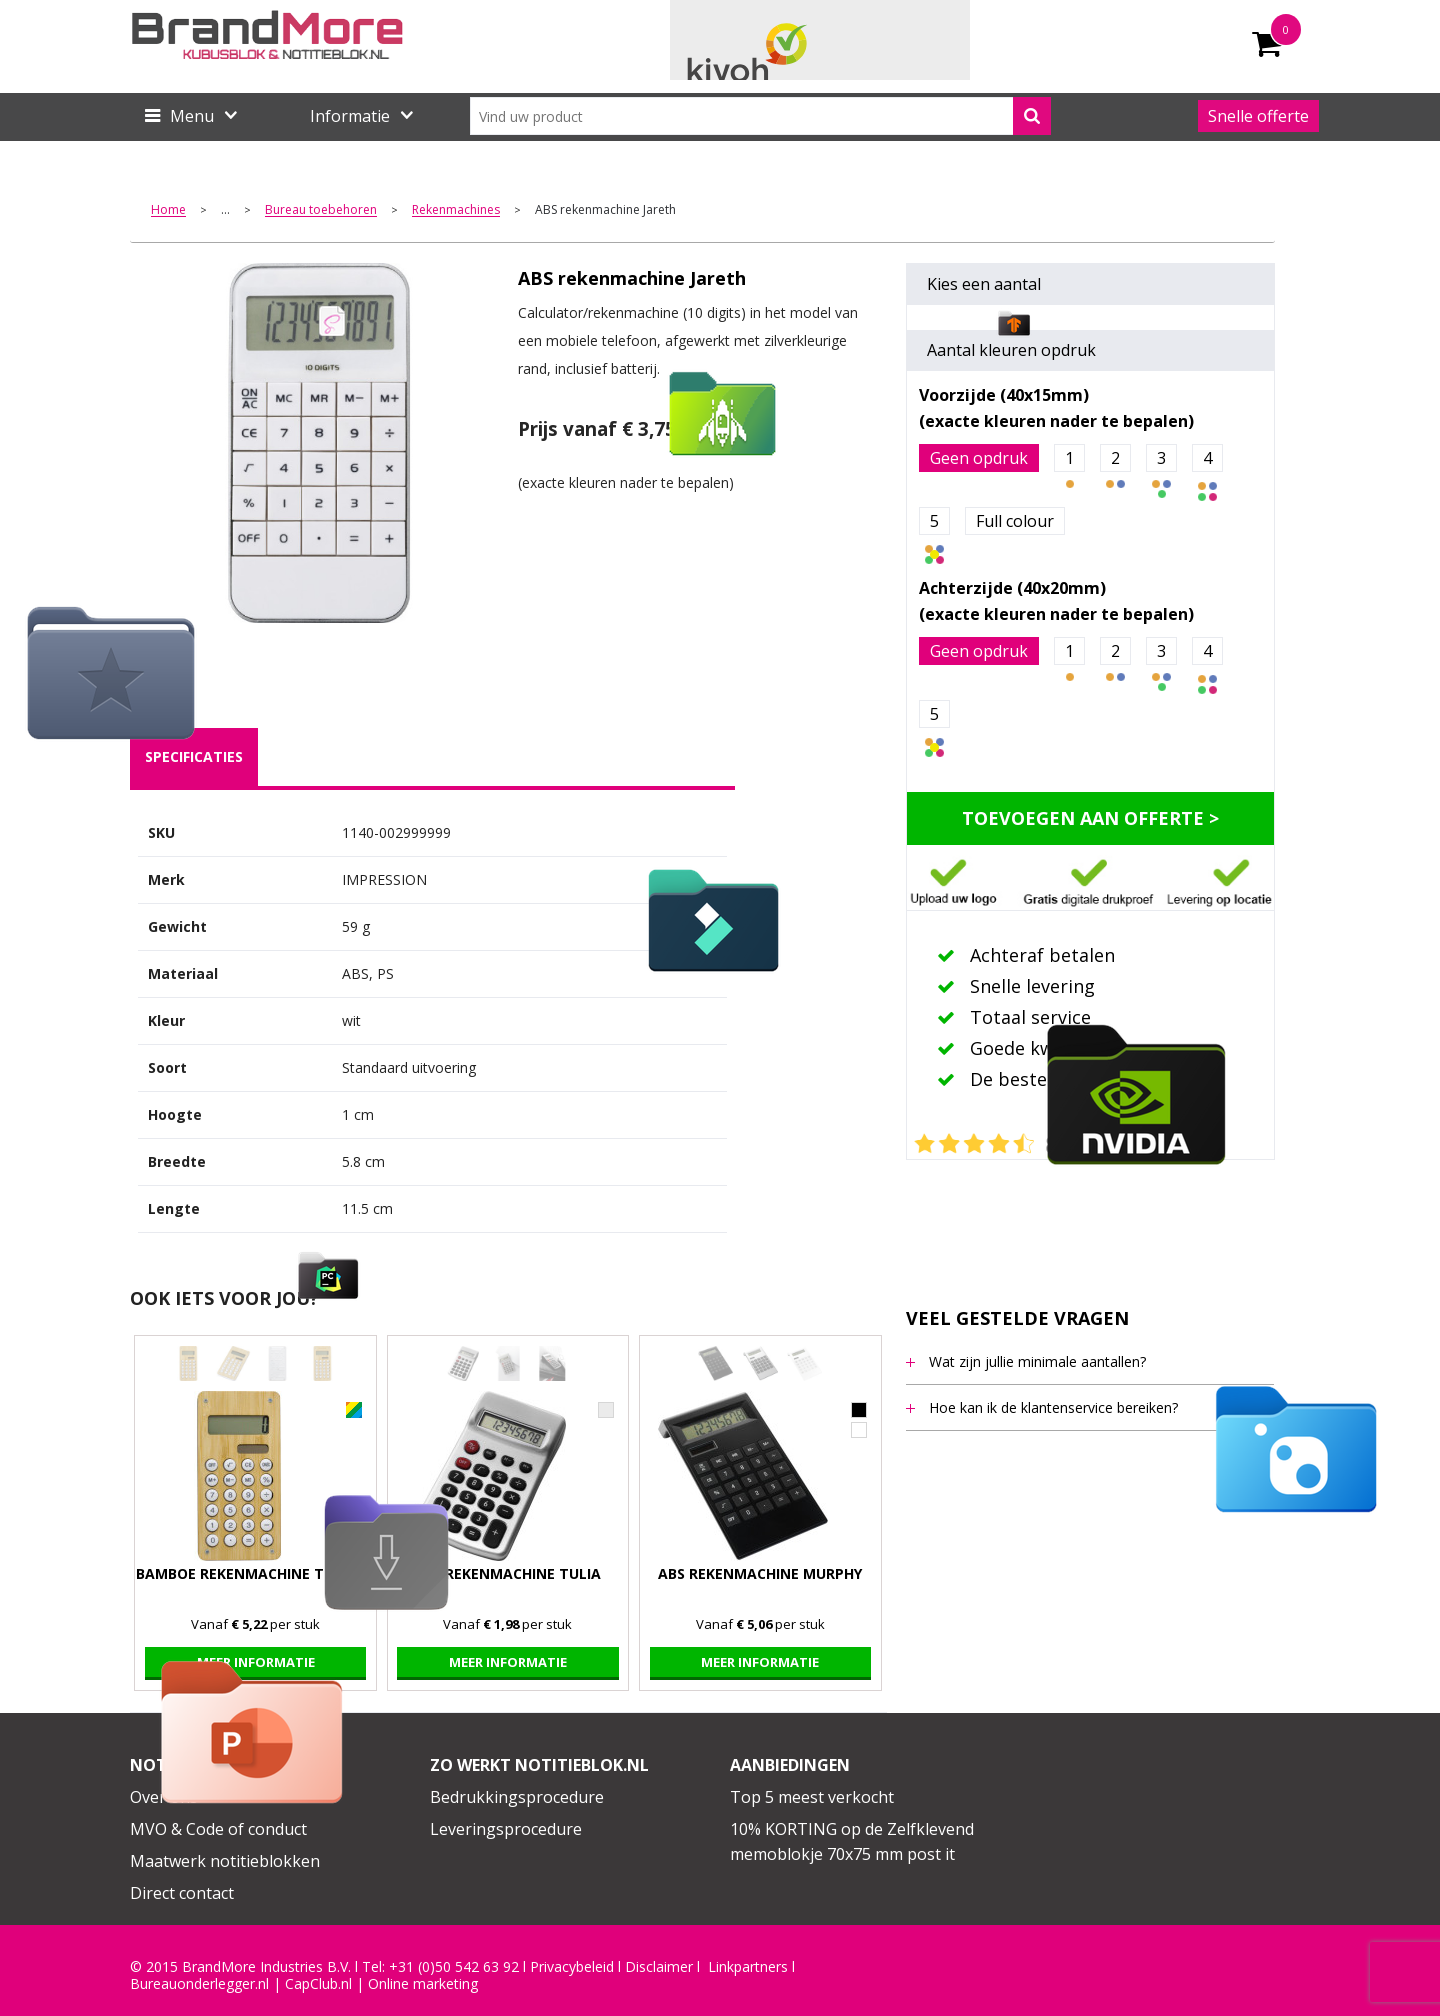 The width and height of the screenshot is (1440, 2016). Describe the element at coordinates (722, 416) in the screenshot. I see `open your GameJolt games folder` at that location.